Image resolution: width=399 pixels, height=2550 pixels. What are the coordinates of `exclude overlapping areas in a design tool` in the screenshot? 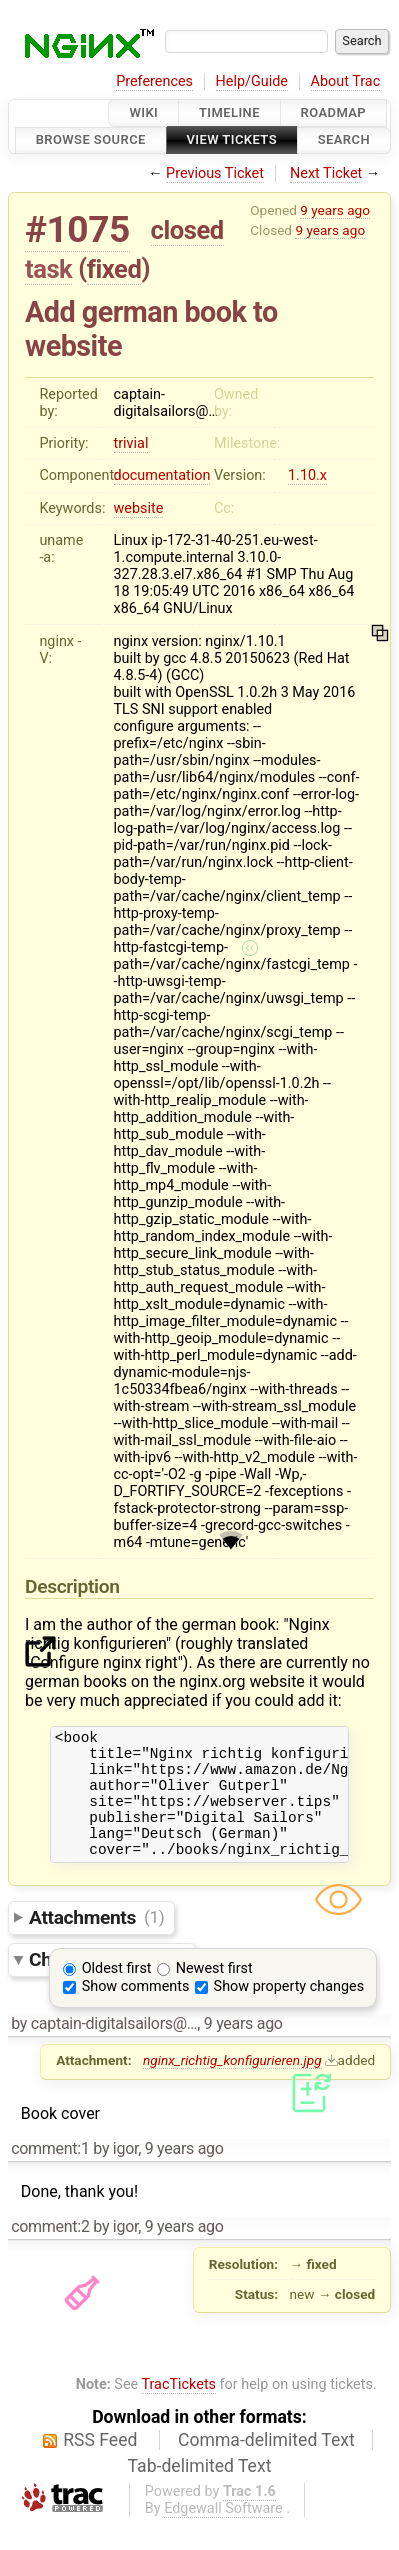 It's located at (380, 633).